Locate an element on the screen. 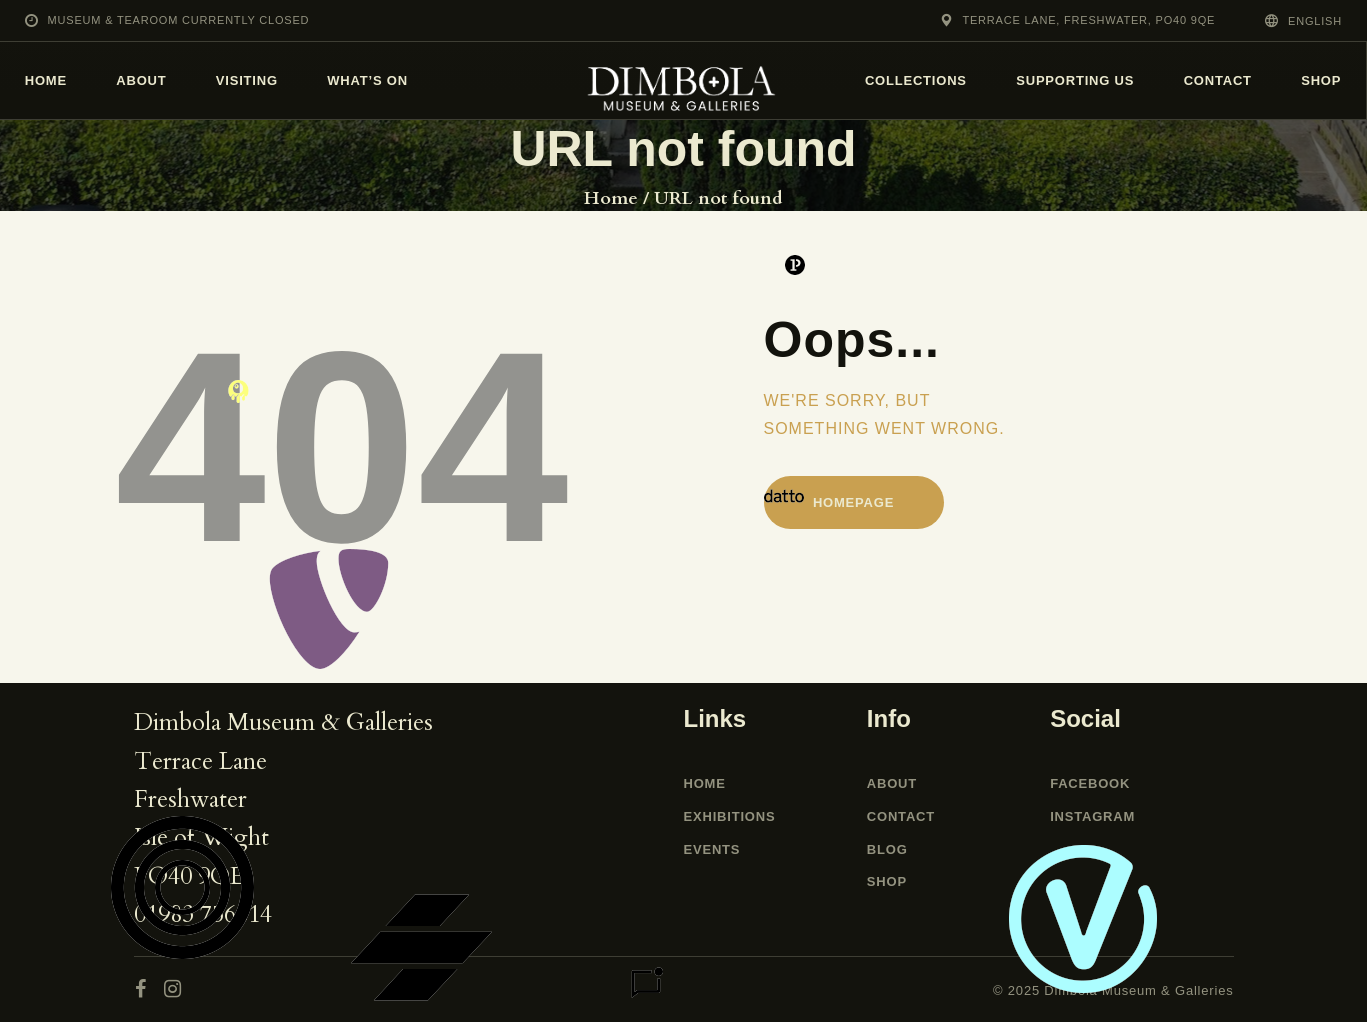  semantic versioning (semver) logo is located at coordinates (1083, 919).